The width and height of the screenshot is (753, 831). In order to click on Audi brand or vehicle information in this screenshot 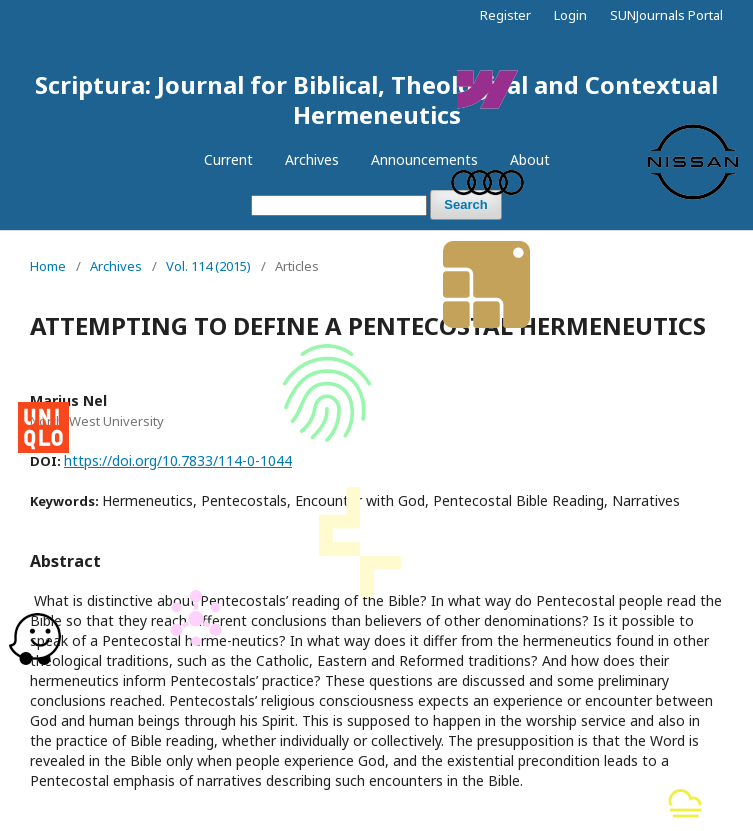, I will do `click(487, 182)`.